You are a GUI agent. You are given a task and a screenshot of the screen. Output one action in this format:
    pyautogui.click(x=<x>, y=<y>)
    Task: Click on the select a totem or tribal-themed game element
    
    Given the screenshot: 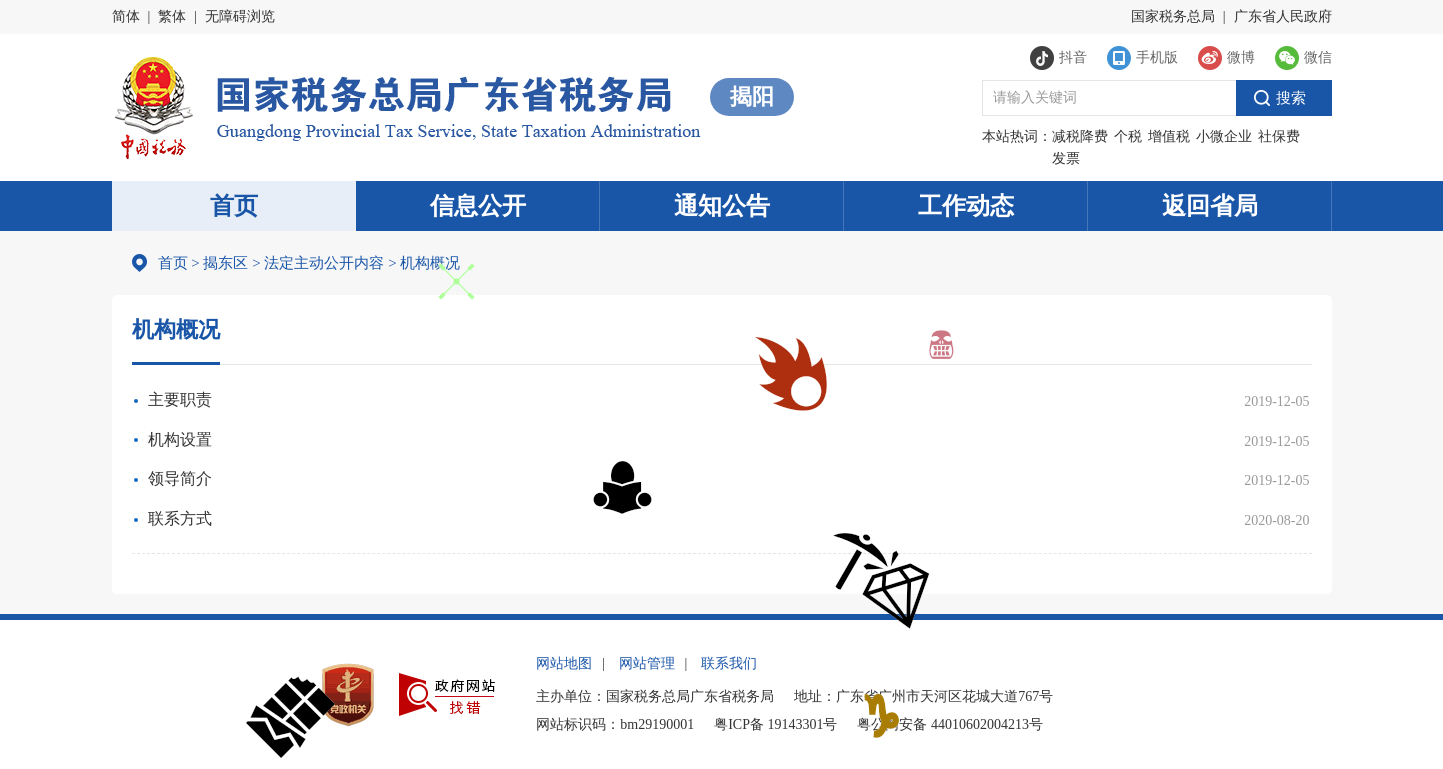 What is the action you would take?
    pyautogui.click(x=941, y=344)
    